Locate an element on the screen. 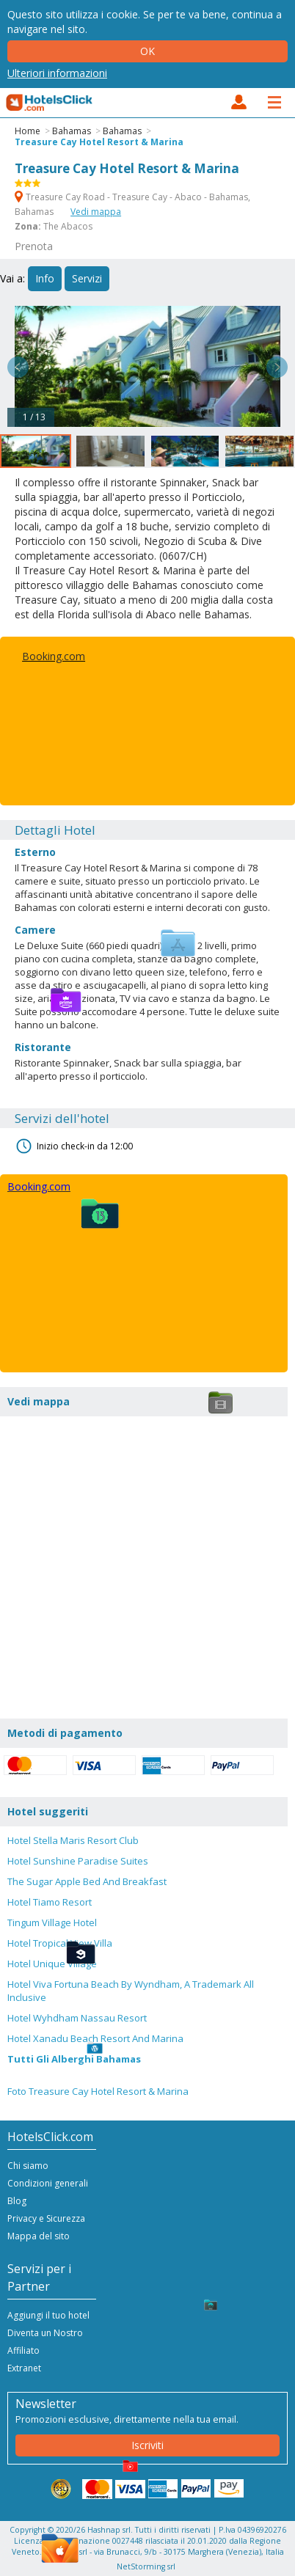  open 3D Coat project files folder is located at coordinates (211, 2305).